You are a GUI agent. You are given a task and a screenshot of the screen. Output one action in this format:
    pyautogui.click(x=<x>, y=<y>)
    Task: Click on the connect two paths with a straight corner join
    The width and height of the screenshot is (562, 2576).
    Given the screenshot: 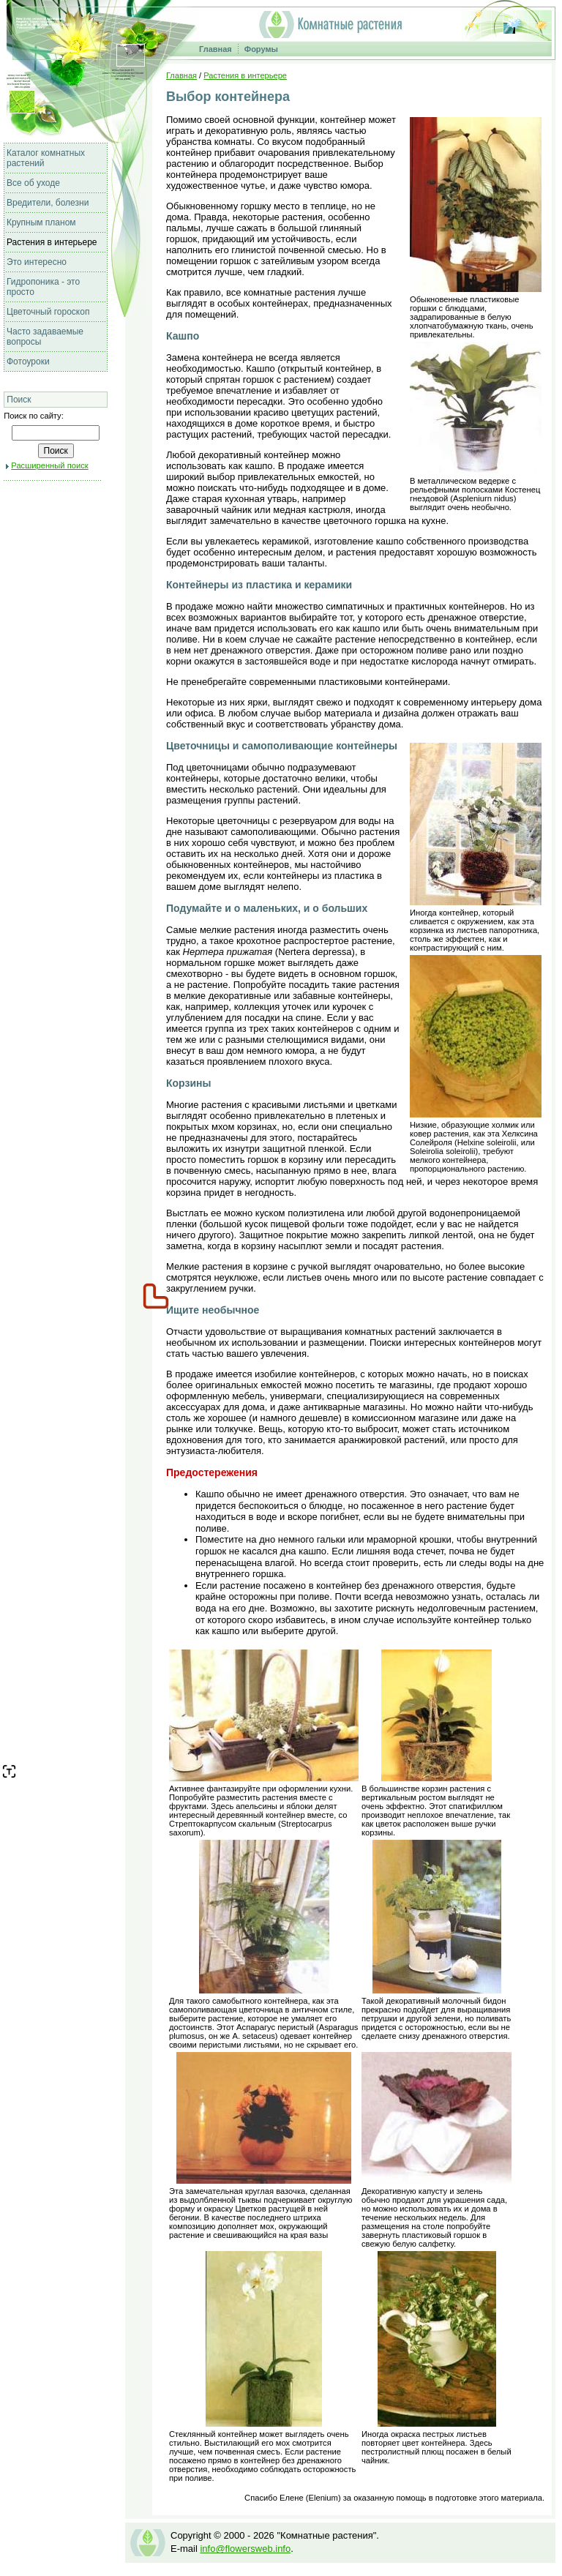 What is the action you would take?
    pyautogui.click(x=156, y=1296)
    